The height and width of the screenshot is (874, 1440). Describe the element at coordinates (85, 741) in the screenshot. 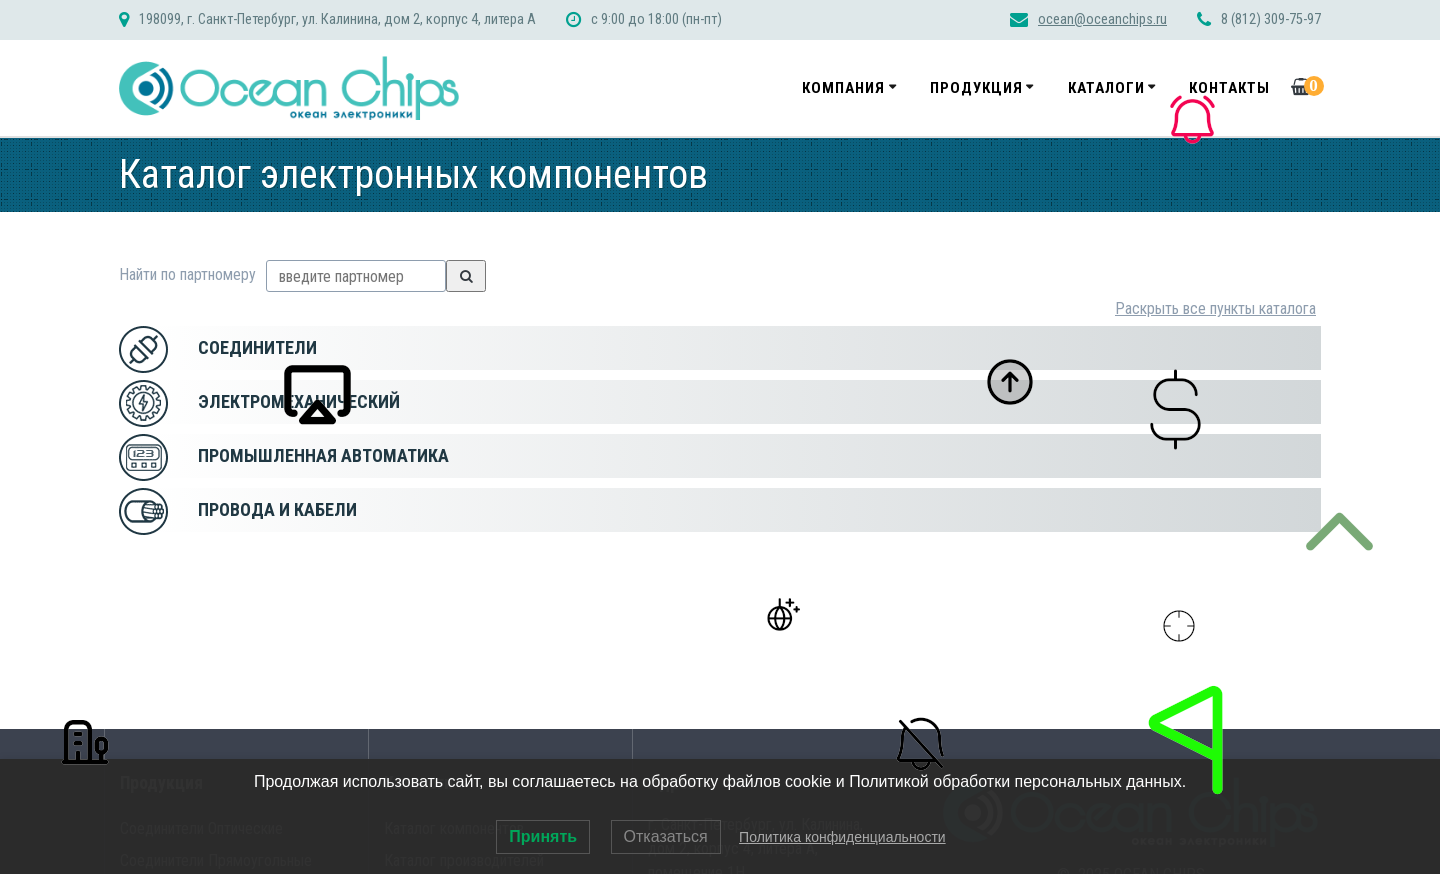

I see `view property listings` at that location.